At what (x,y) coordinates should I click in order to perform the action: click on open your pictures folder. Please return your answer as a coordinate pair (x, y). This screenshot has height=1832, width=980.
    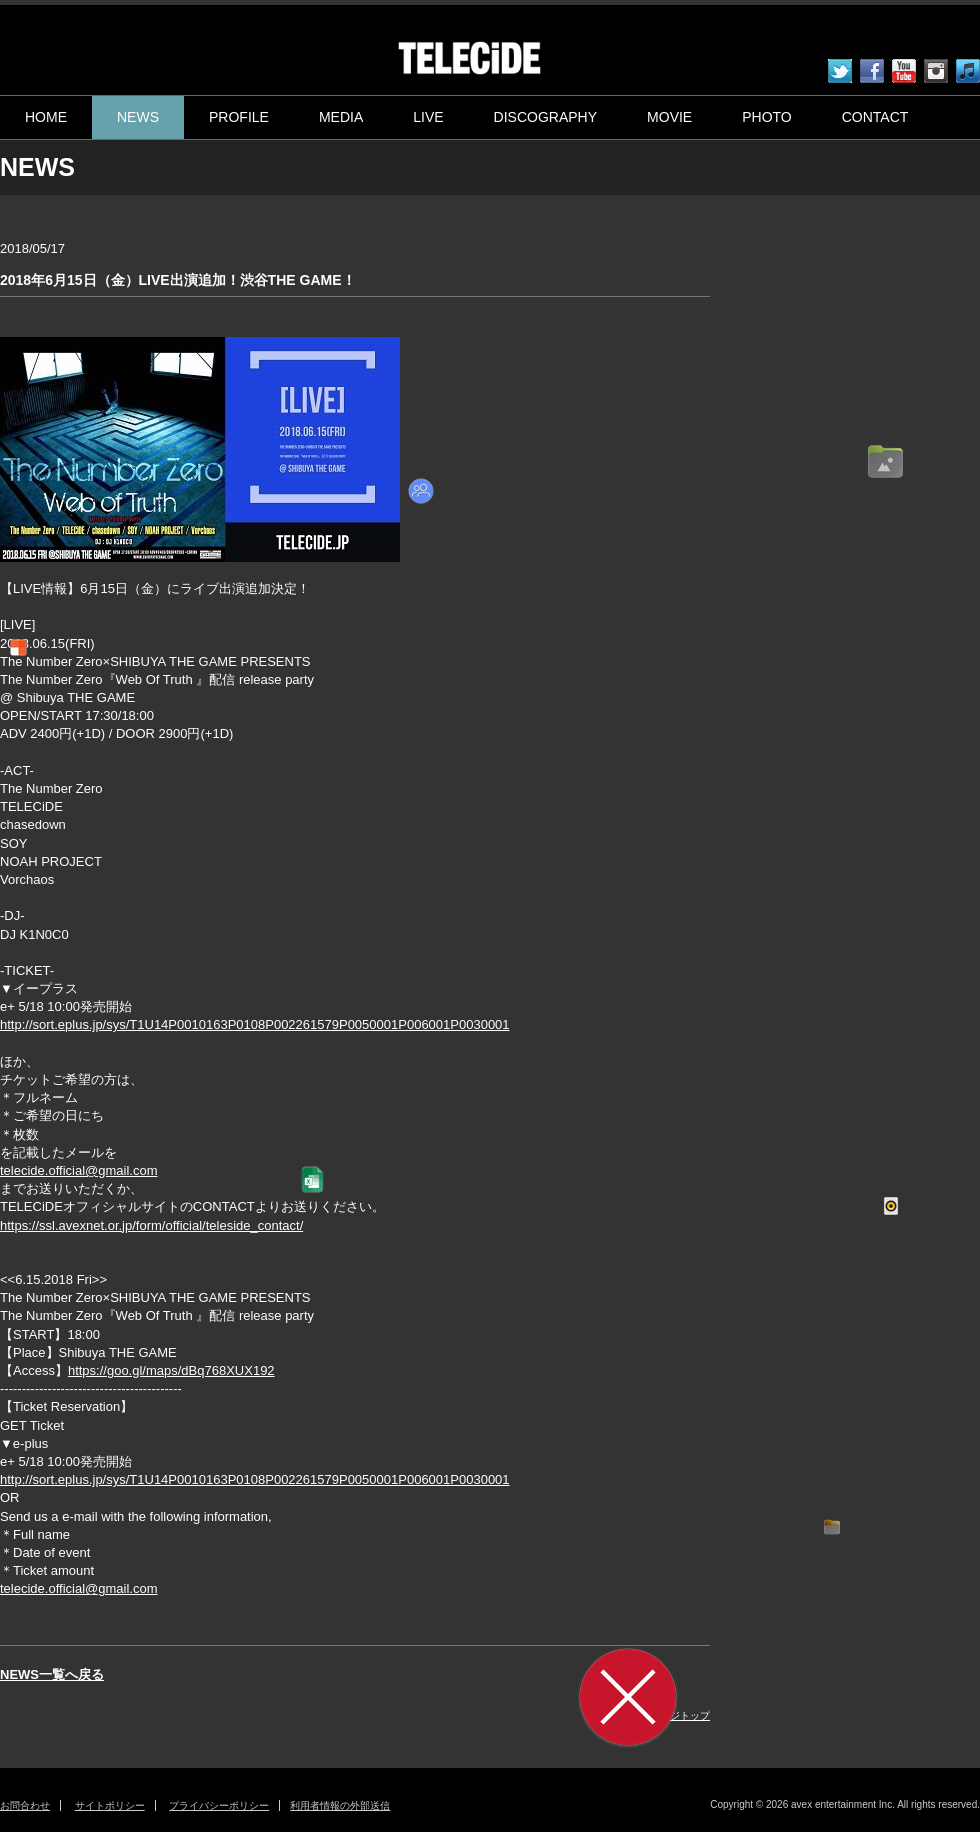
    Looking at the image, I should click on (885, 461).